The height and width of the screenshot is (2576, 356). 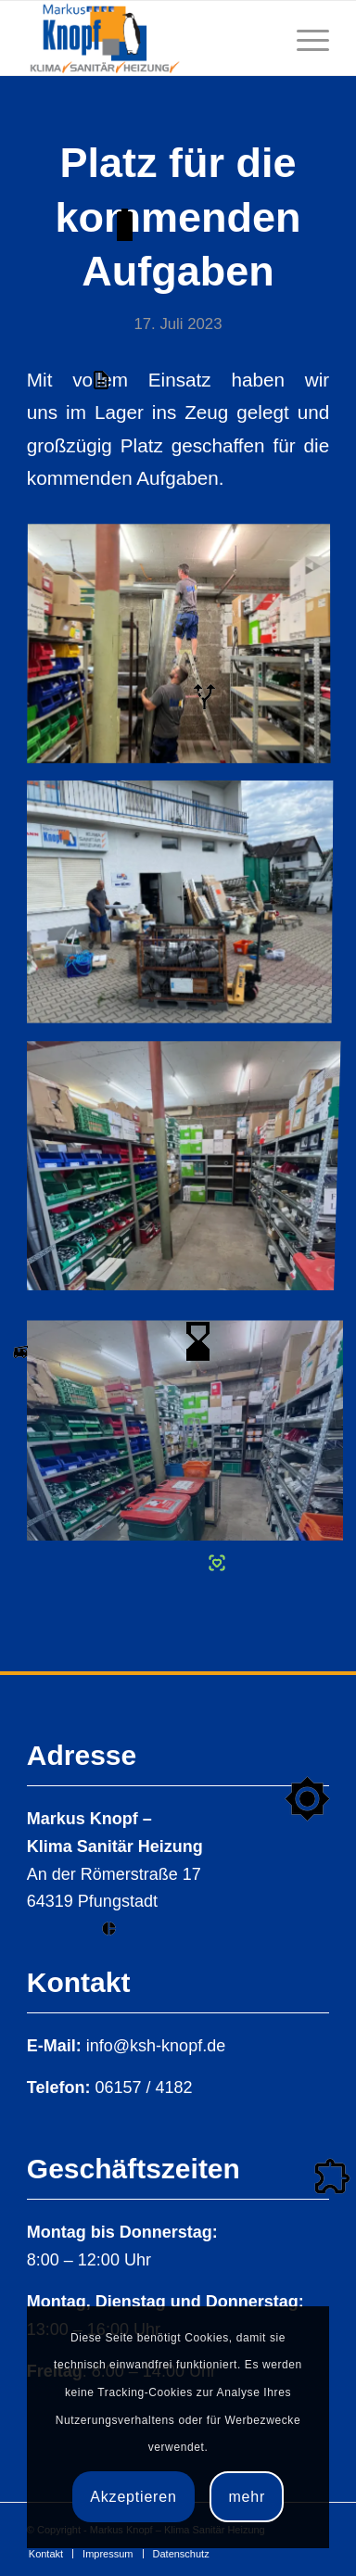 What do you see at coordinates (217, 1563) in the screenshot?
I see `scan or detect health vitals` at bounding box center [217, 1563].